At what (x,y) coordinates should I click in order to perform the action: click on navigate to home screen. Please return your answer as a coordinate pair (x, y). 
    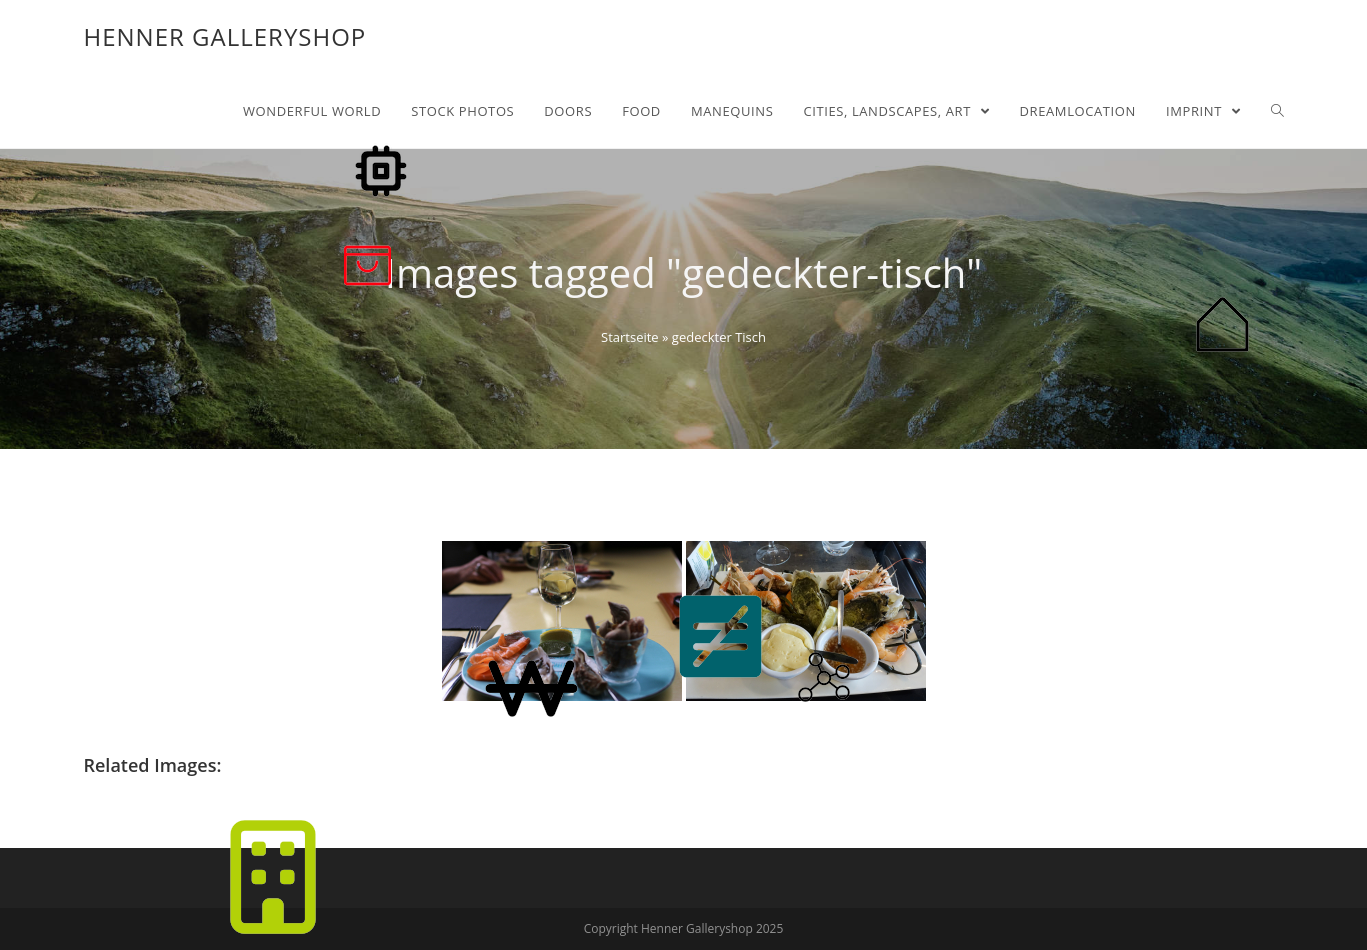
    Looking at the image, I should click on (1222, 325).